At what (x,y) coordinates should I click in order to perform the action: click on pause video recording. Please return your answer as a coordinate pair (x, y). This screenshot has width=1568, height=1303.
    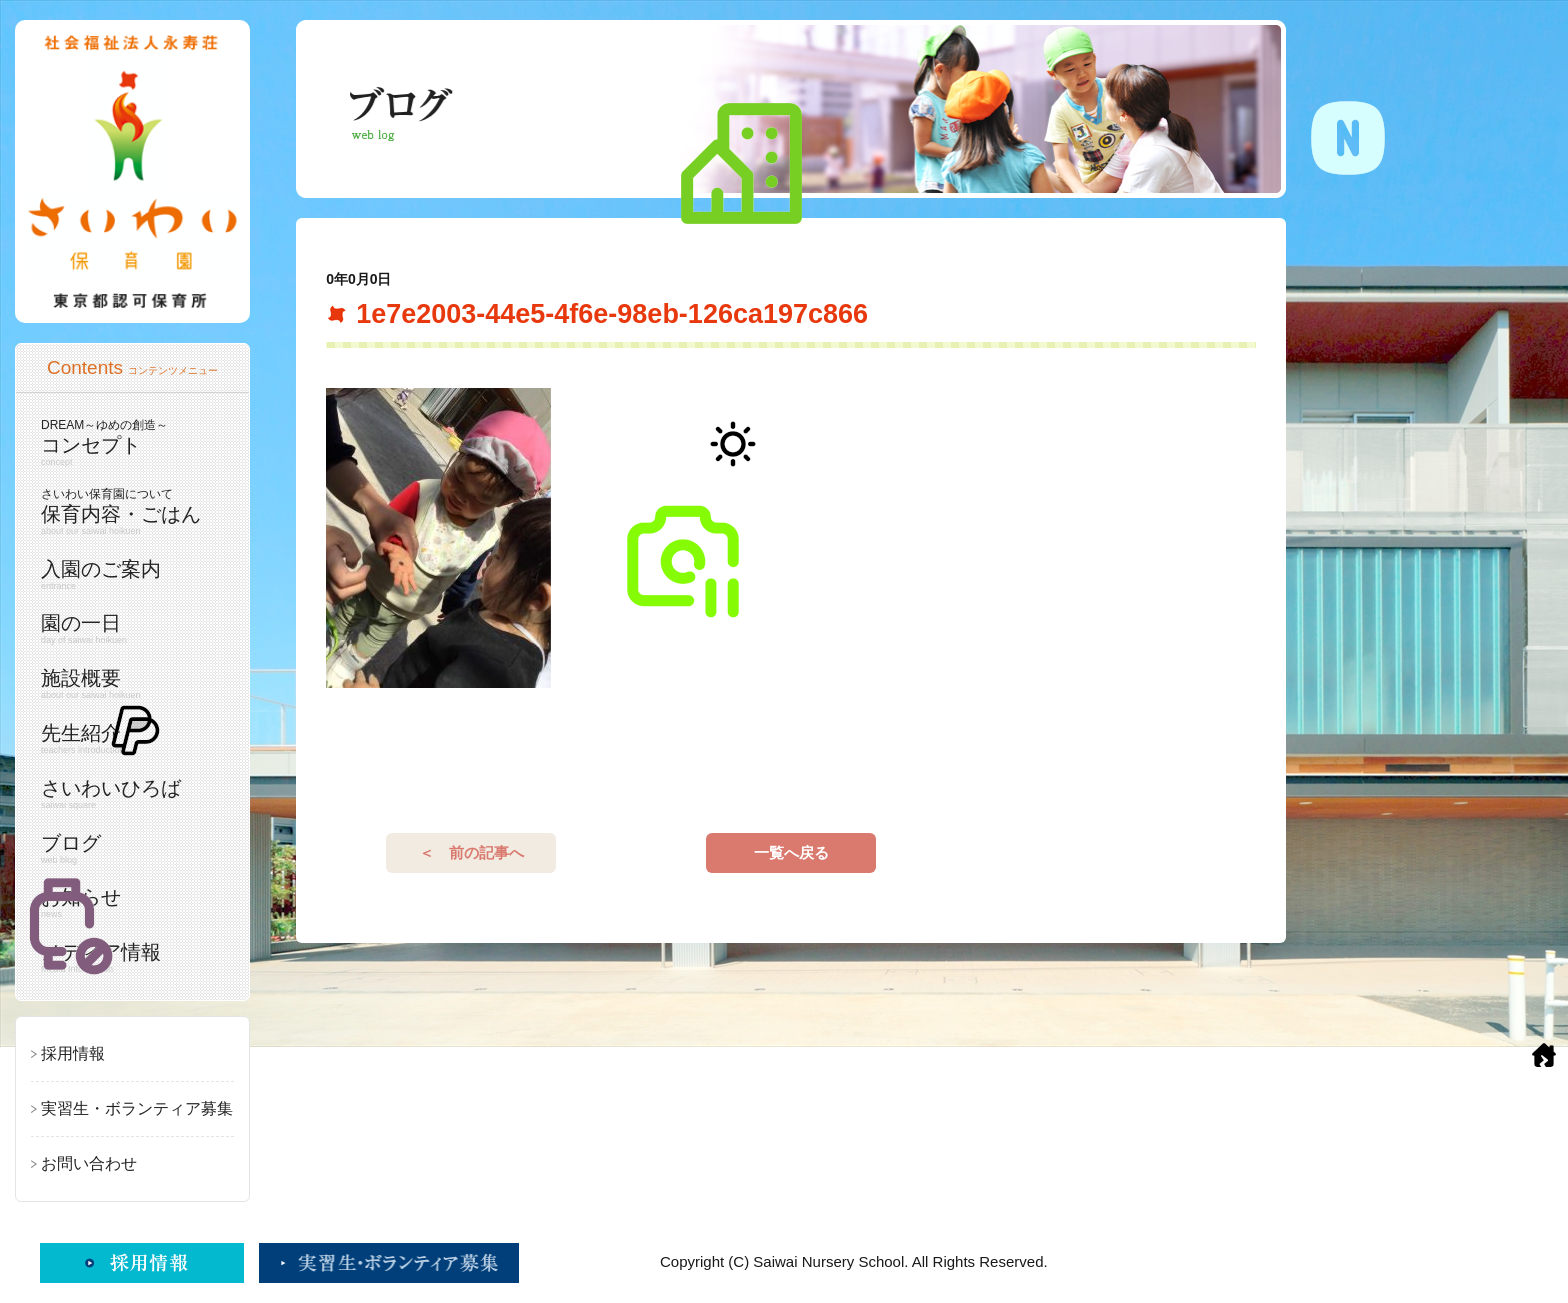
    Looking at the image, I should click on (683, 556).